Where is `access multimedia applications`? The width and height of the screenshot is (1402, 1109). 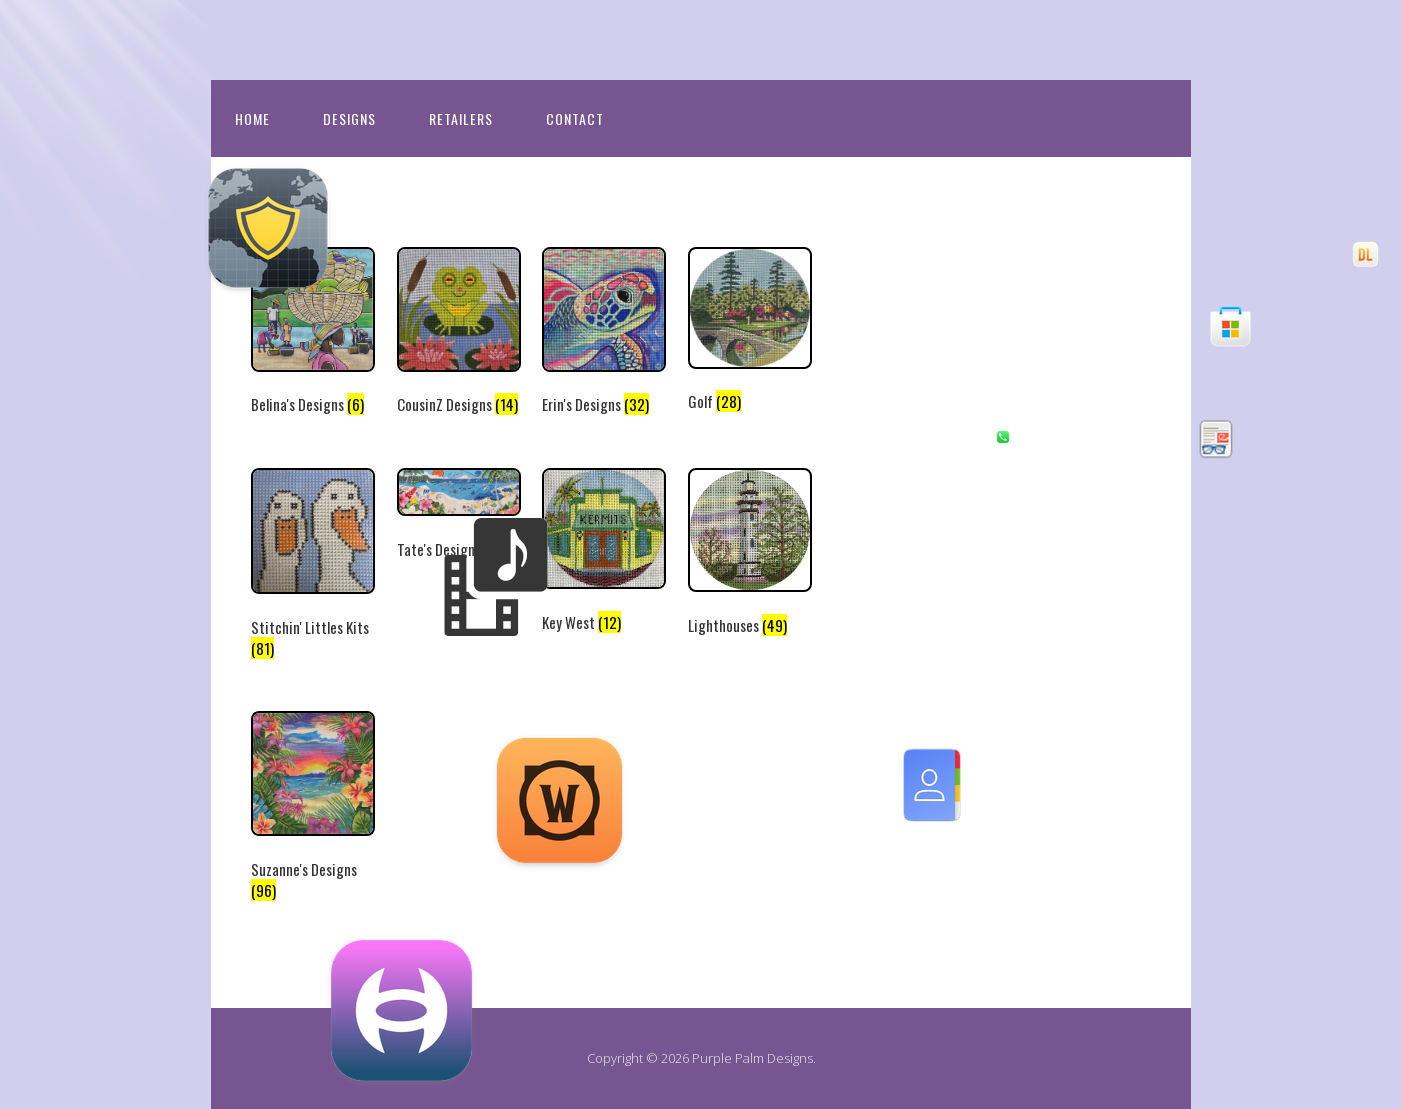
access multimedia applications is located at coordinates (496, 577).